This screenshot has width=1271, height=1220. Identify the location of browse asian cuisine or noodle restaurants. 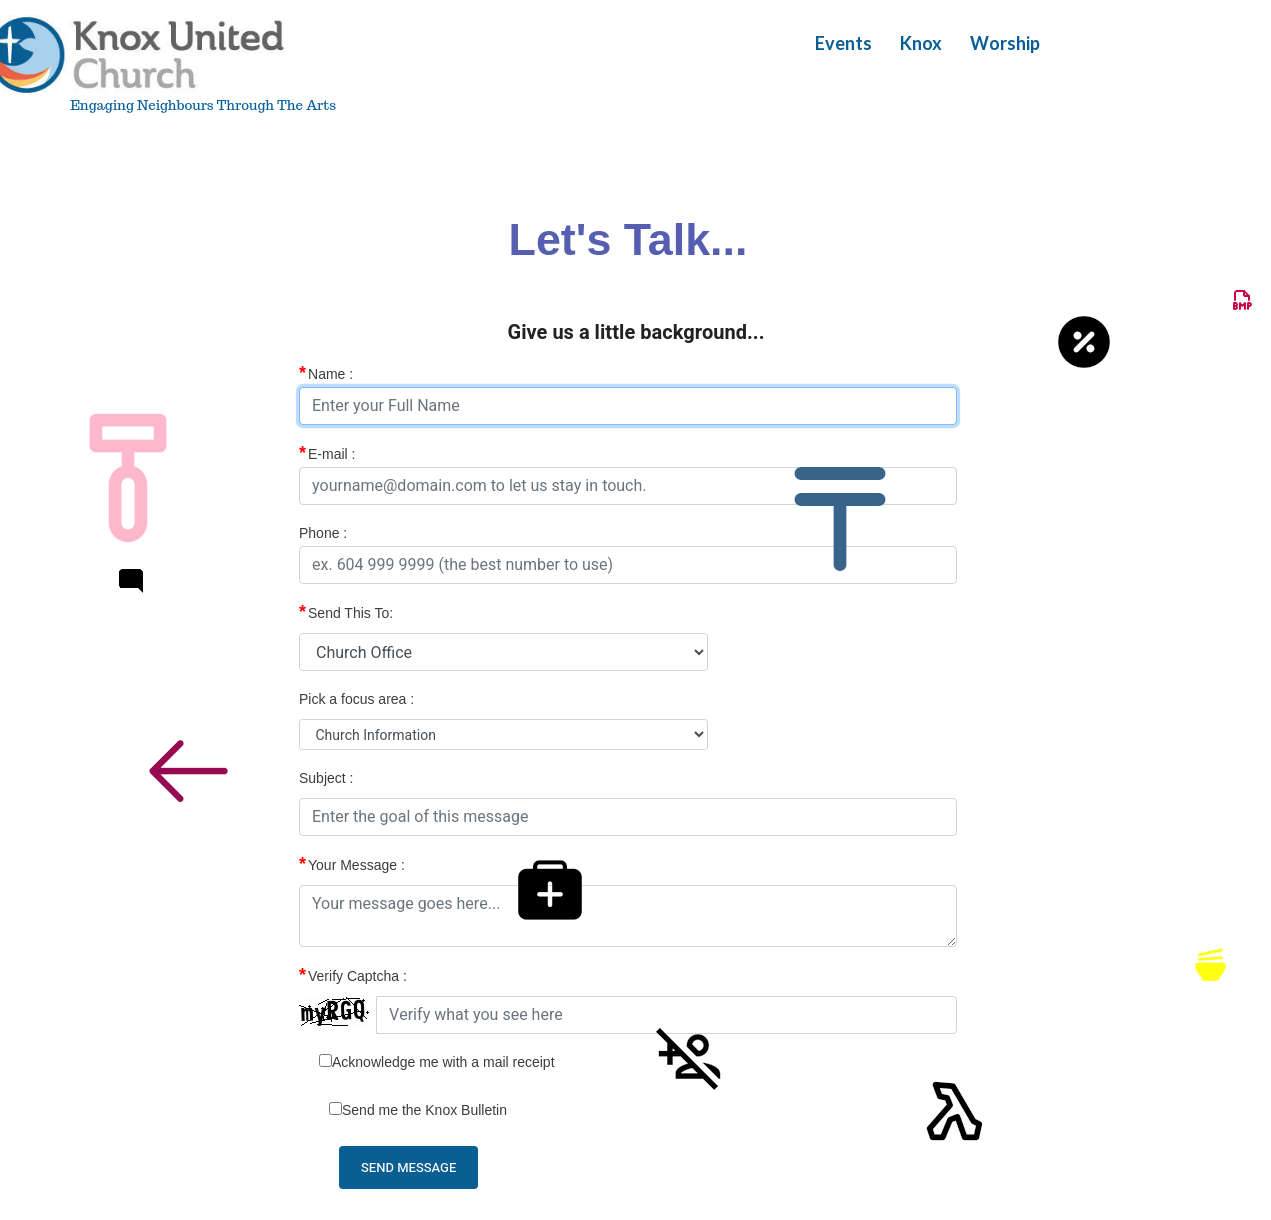
(1210, 965).